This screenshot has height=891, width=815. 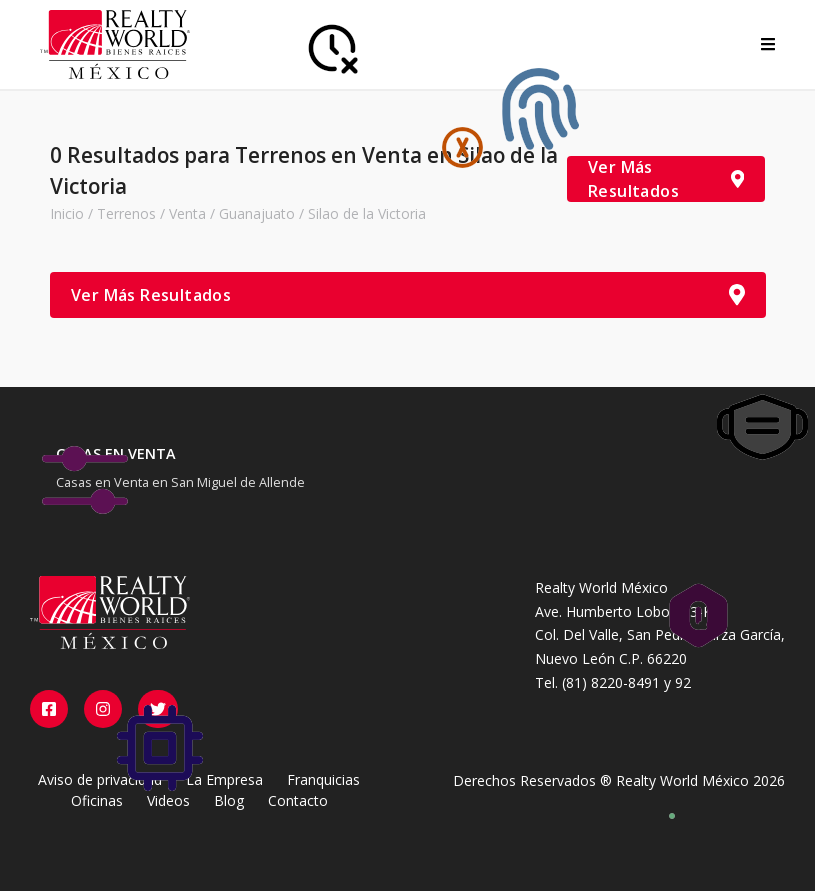 I want to click on close or cancel an action, so click(x=462, y=147).